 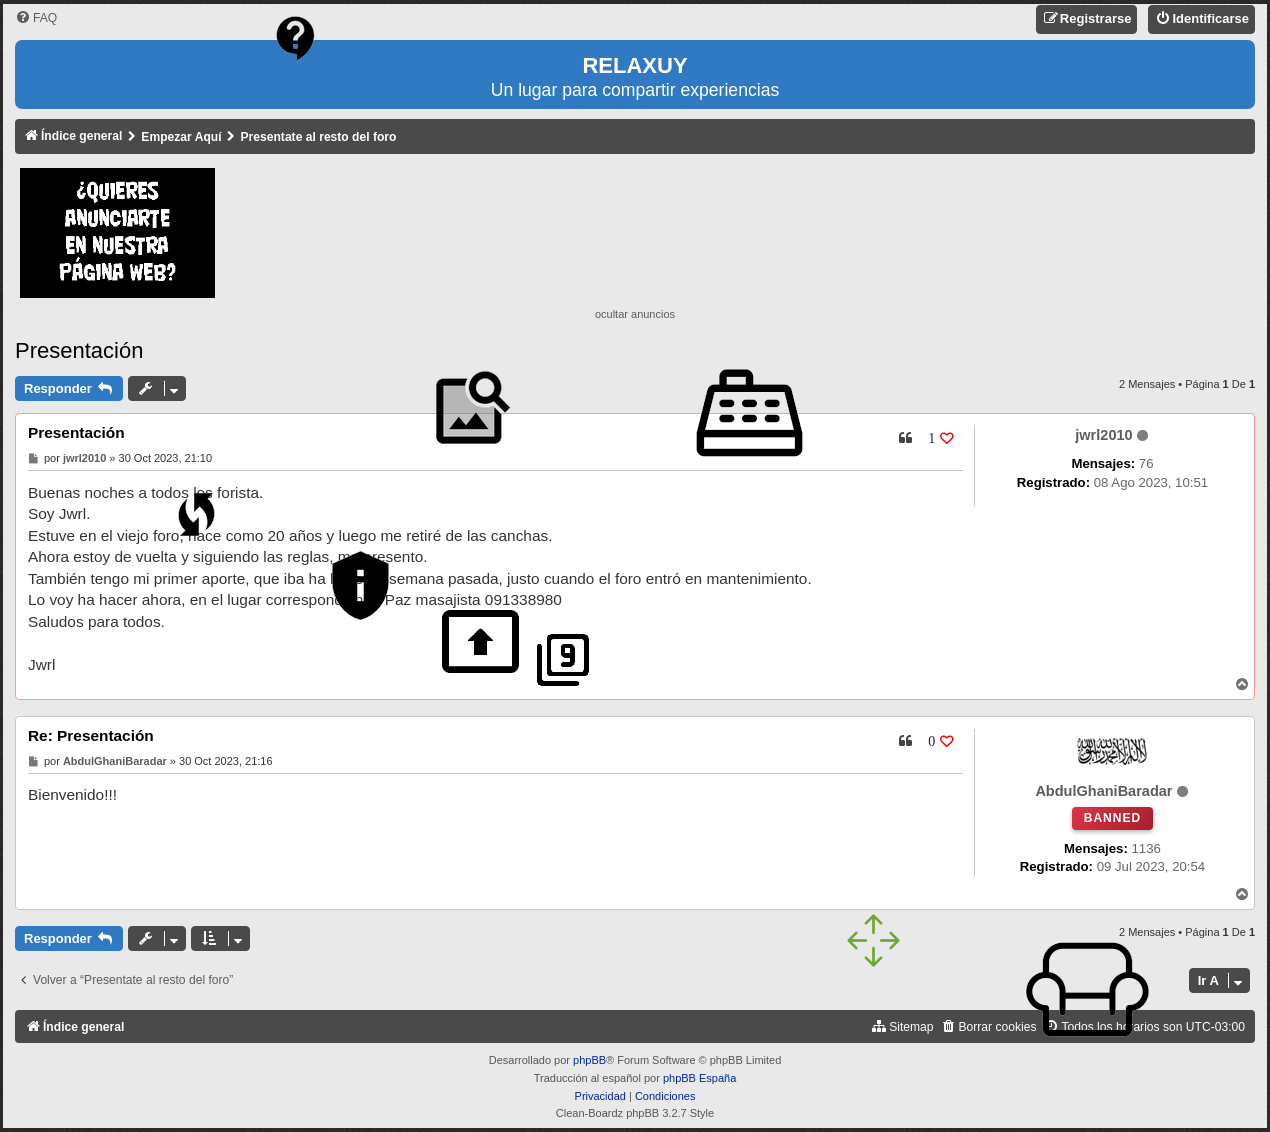 What do you see at coordinates (196, 514) in the screenshot?
I see `initiate wifi protected setup (WPS) connection` at bounding box center [196, 514].